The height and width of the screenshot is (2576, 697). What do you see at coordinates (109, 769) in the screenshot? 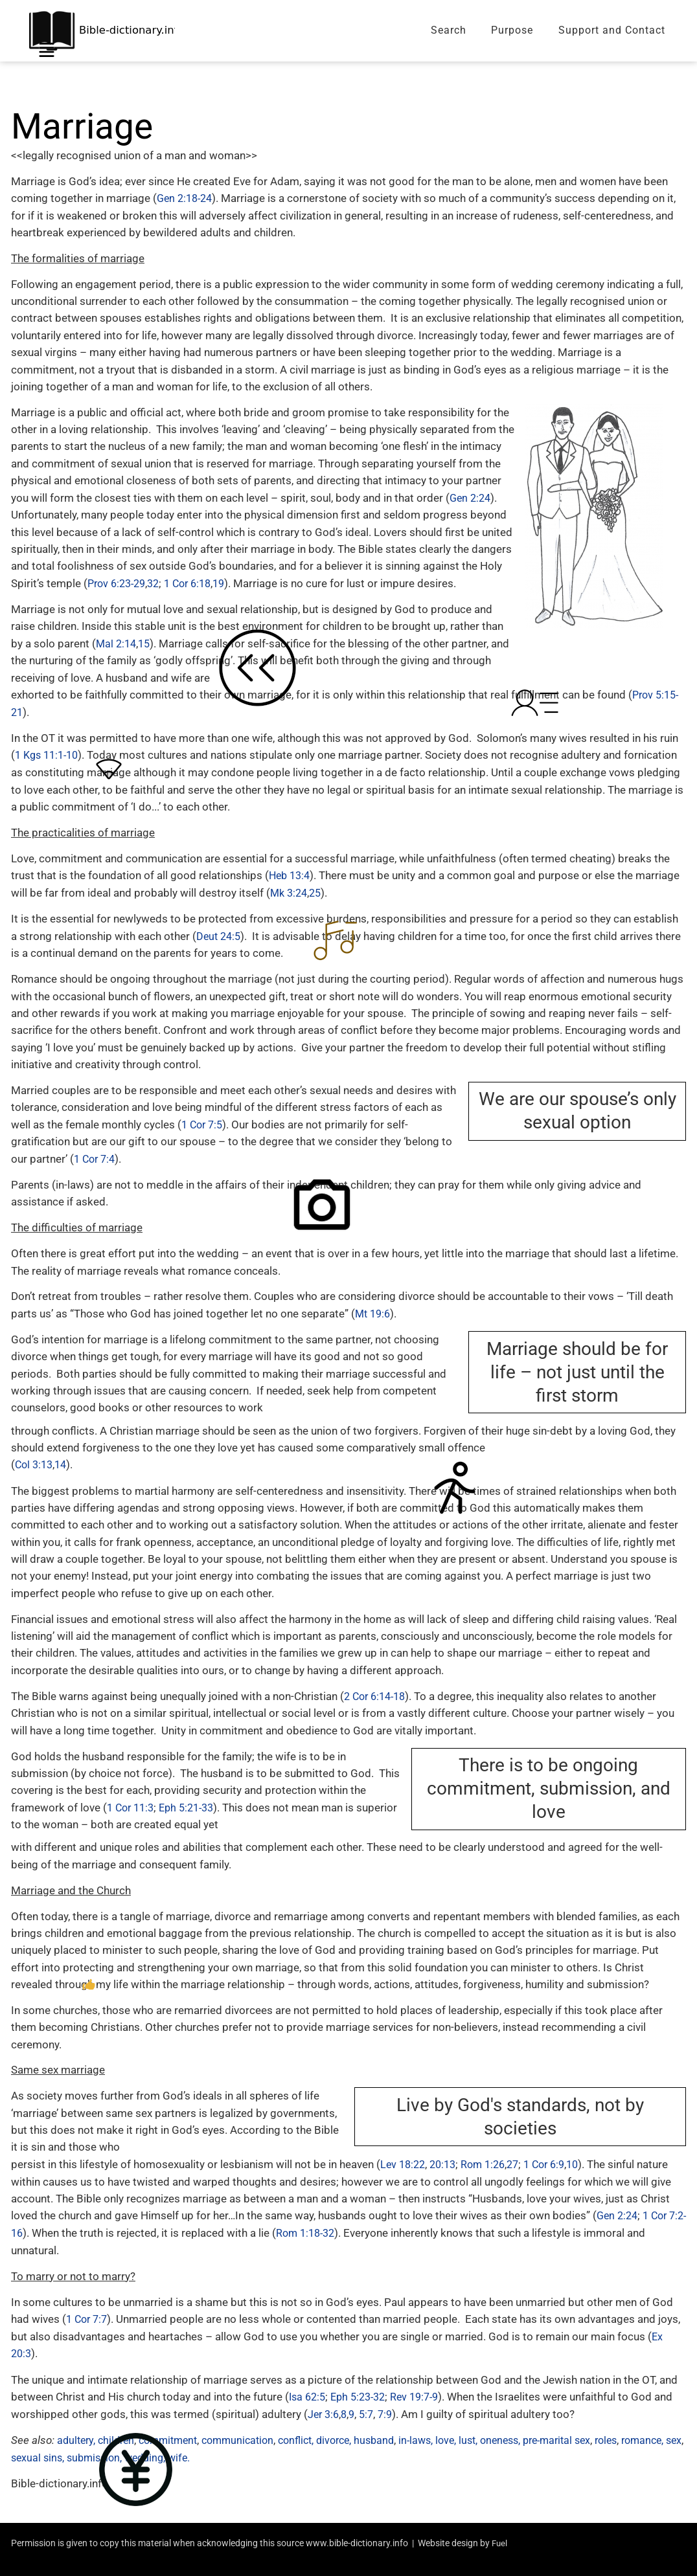
I see `indicates weak wifi signal strength` at bounding box center [109, 769].